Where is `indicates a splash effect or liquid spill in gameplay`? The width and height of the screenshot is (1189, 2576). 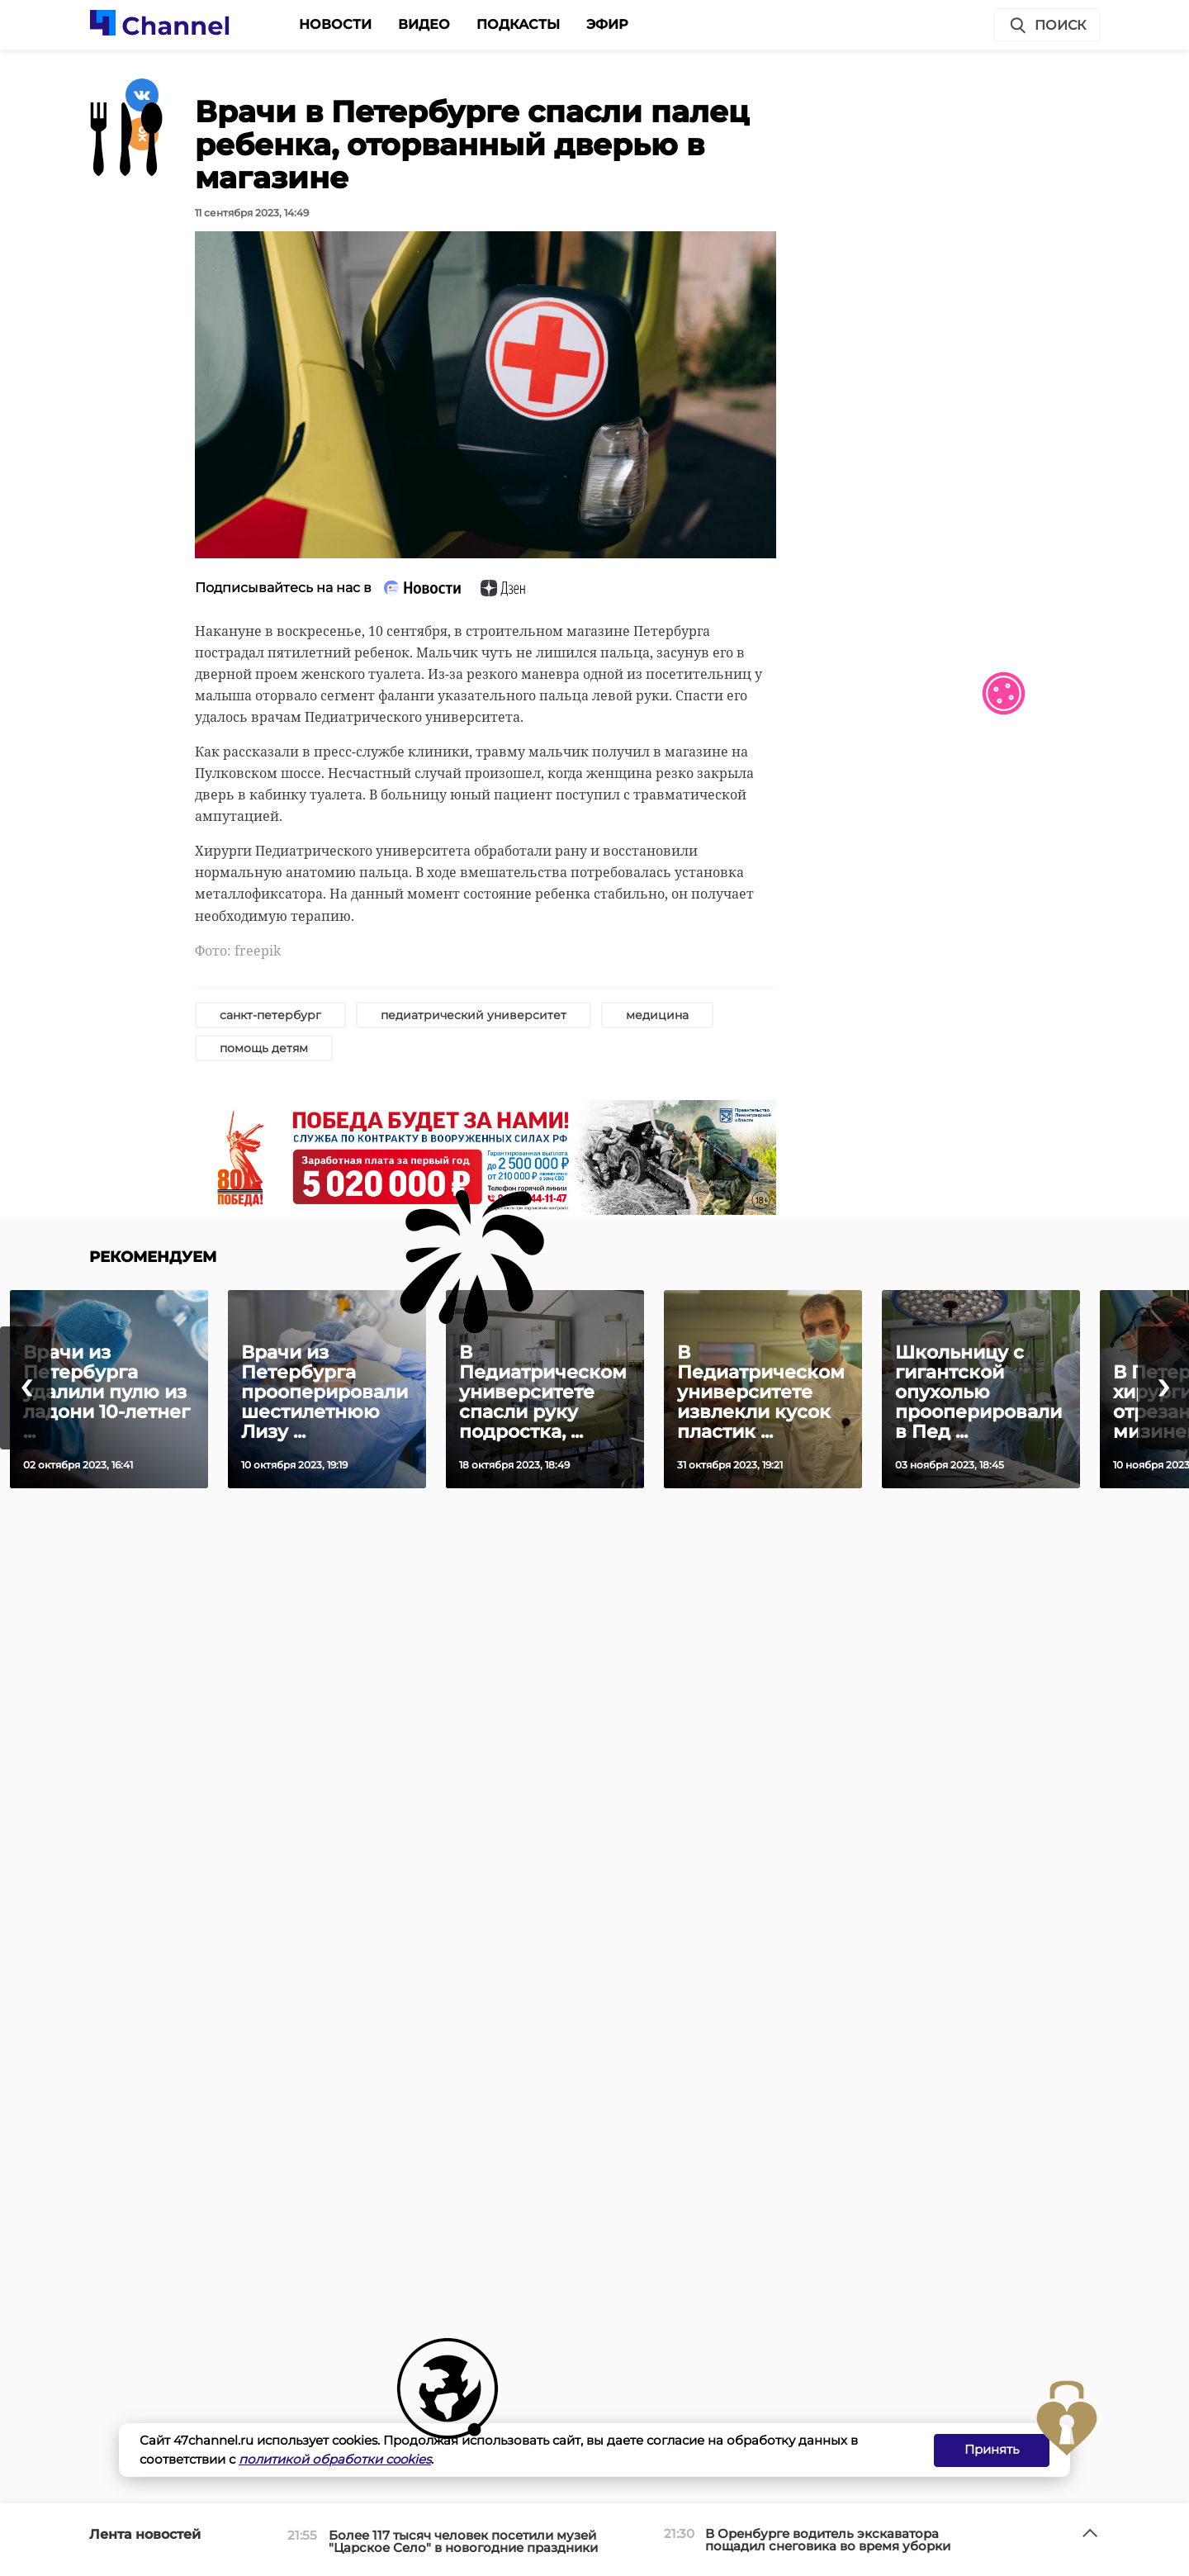 indicates a splash effect or liquid spill in gameplay is located at coordinates (471, 1262).